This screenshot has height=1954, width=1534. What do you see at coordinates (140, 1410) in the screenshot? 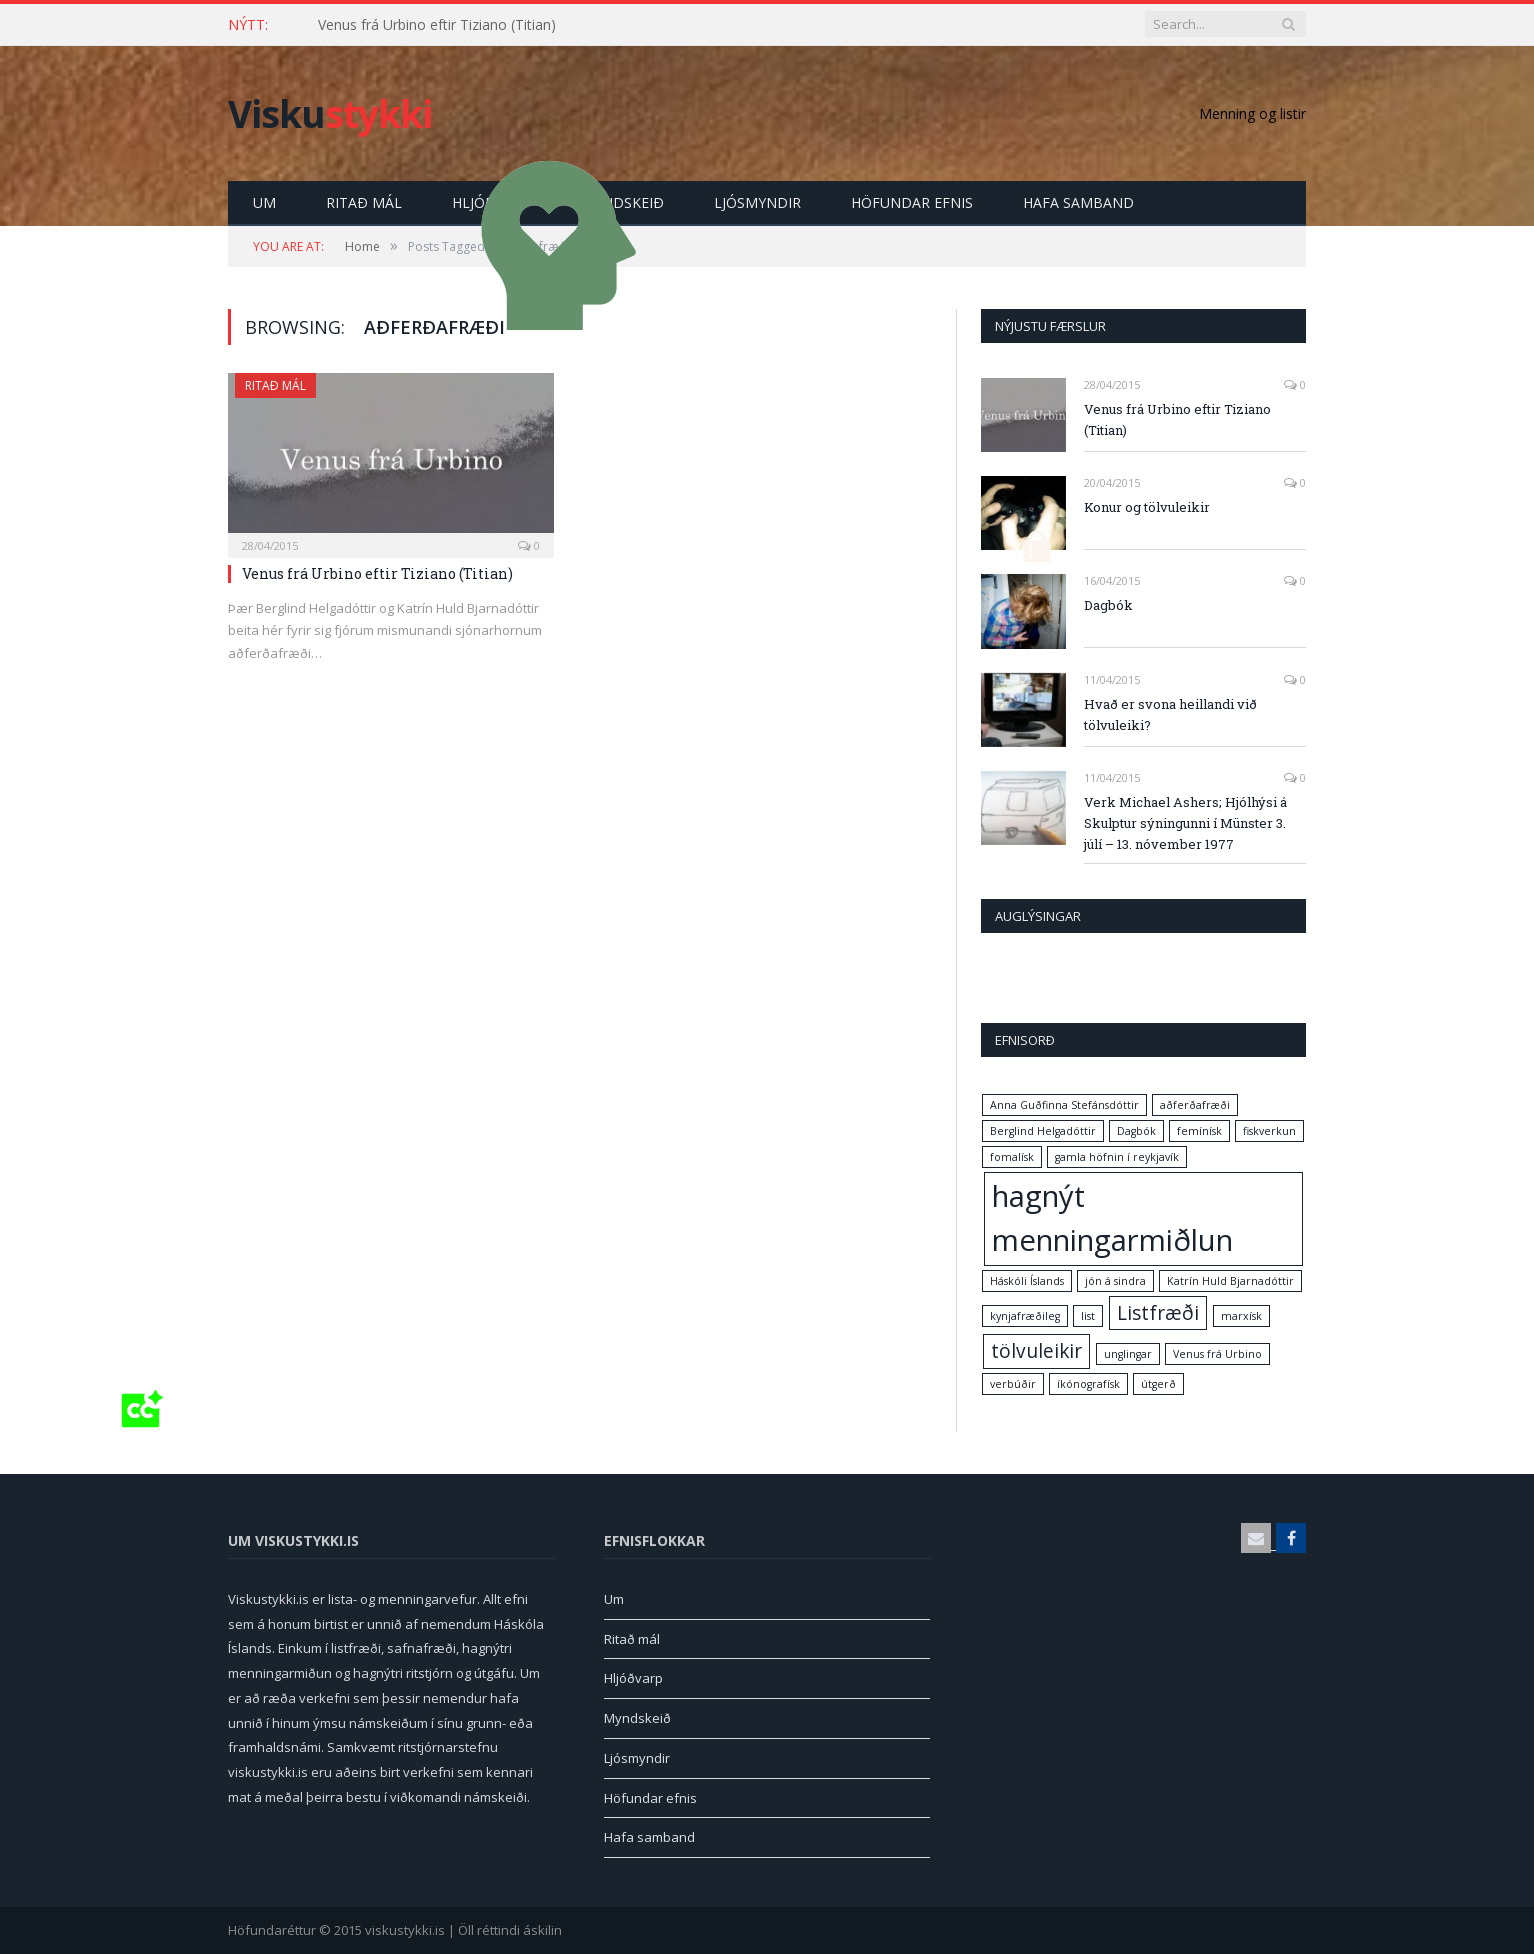
I see `enable AI-generated closed captions` at bounding box center [140, 1410].